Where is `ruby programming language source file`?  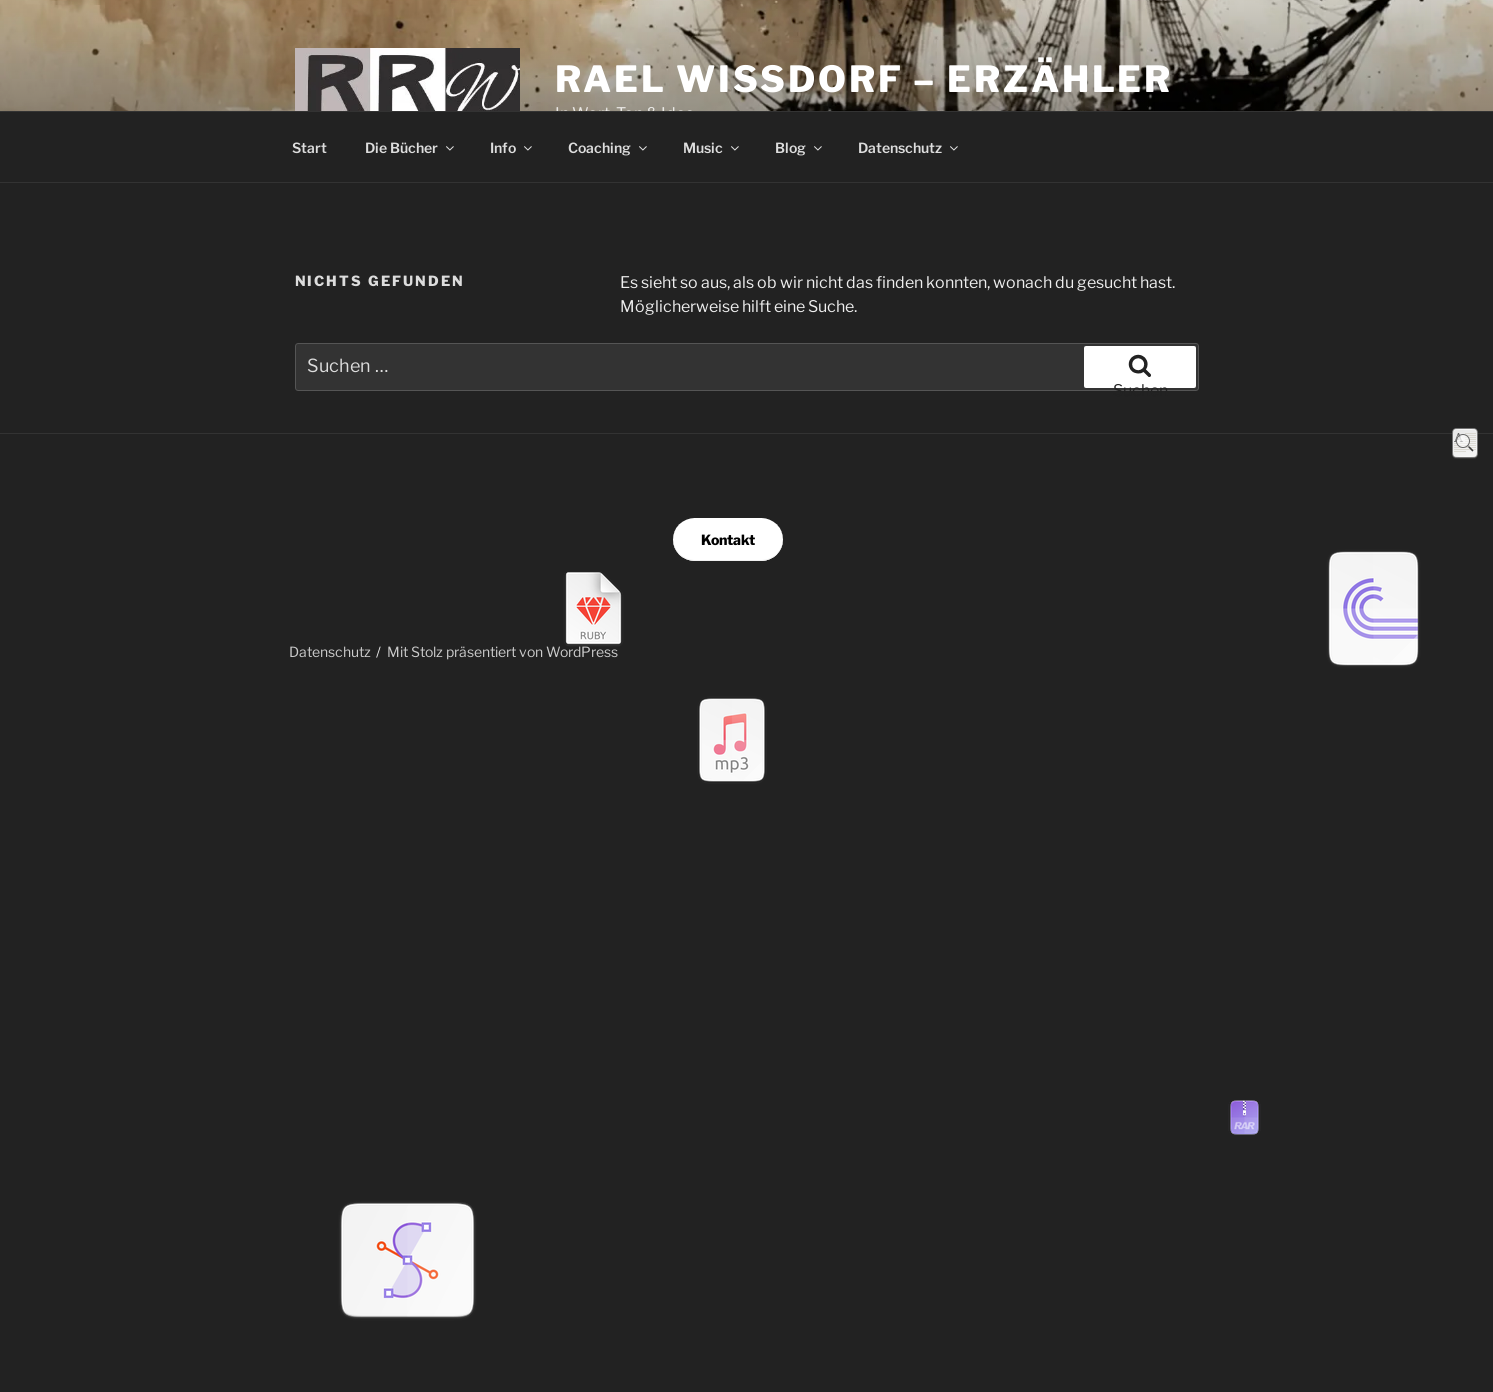
ruby programming language source file is located at coordinates (593, 609).